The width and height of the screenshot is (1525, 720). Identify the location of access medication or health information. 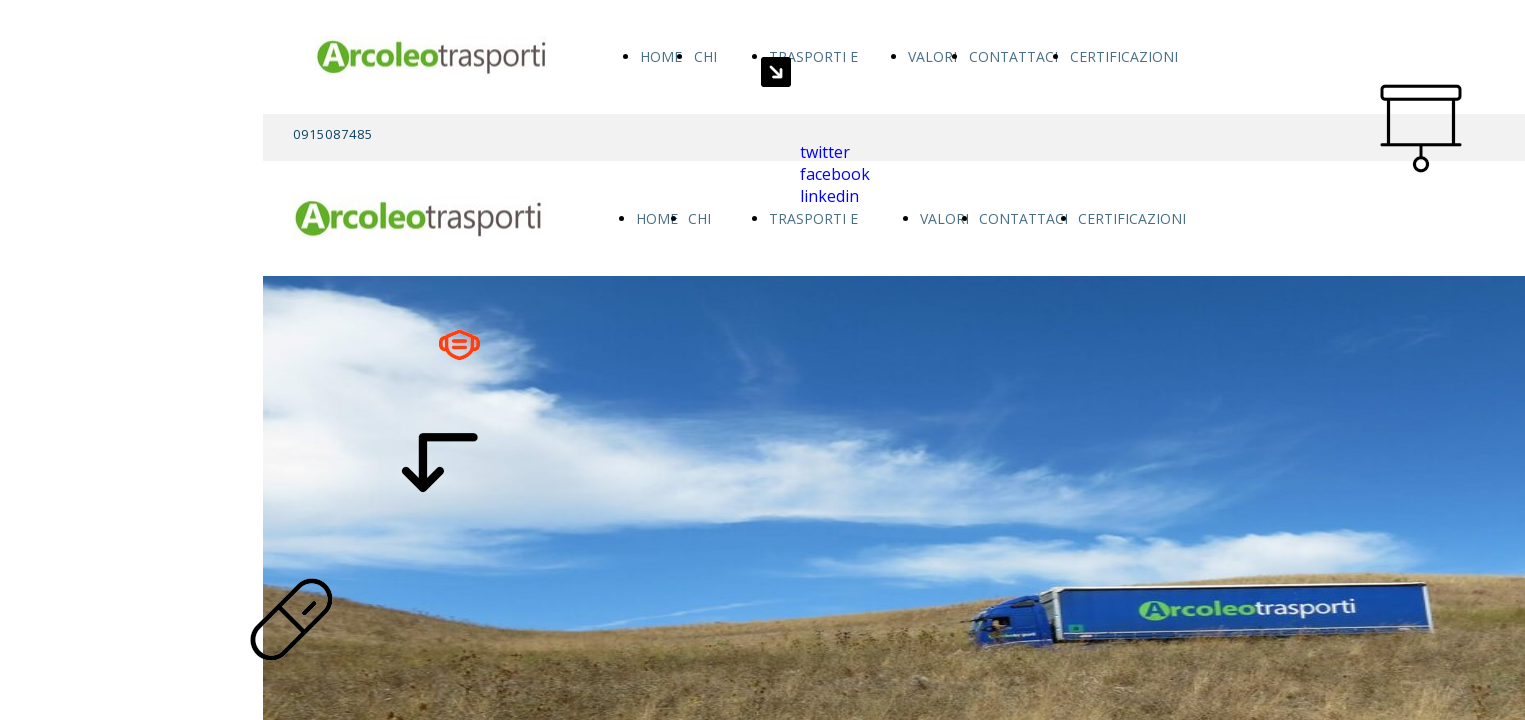
(291, 619).